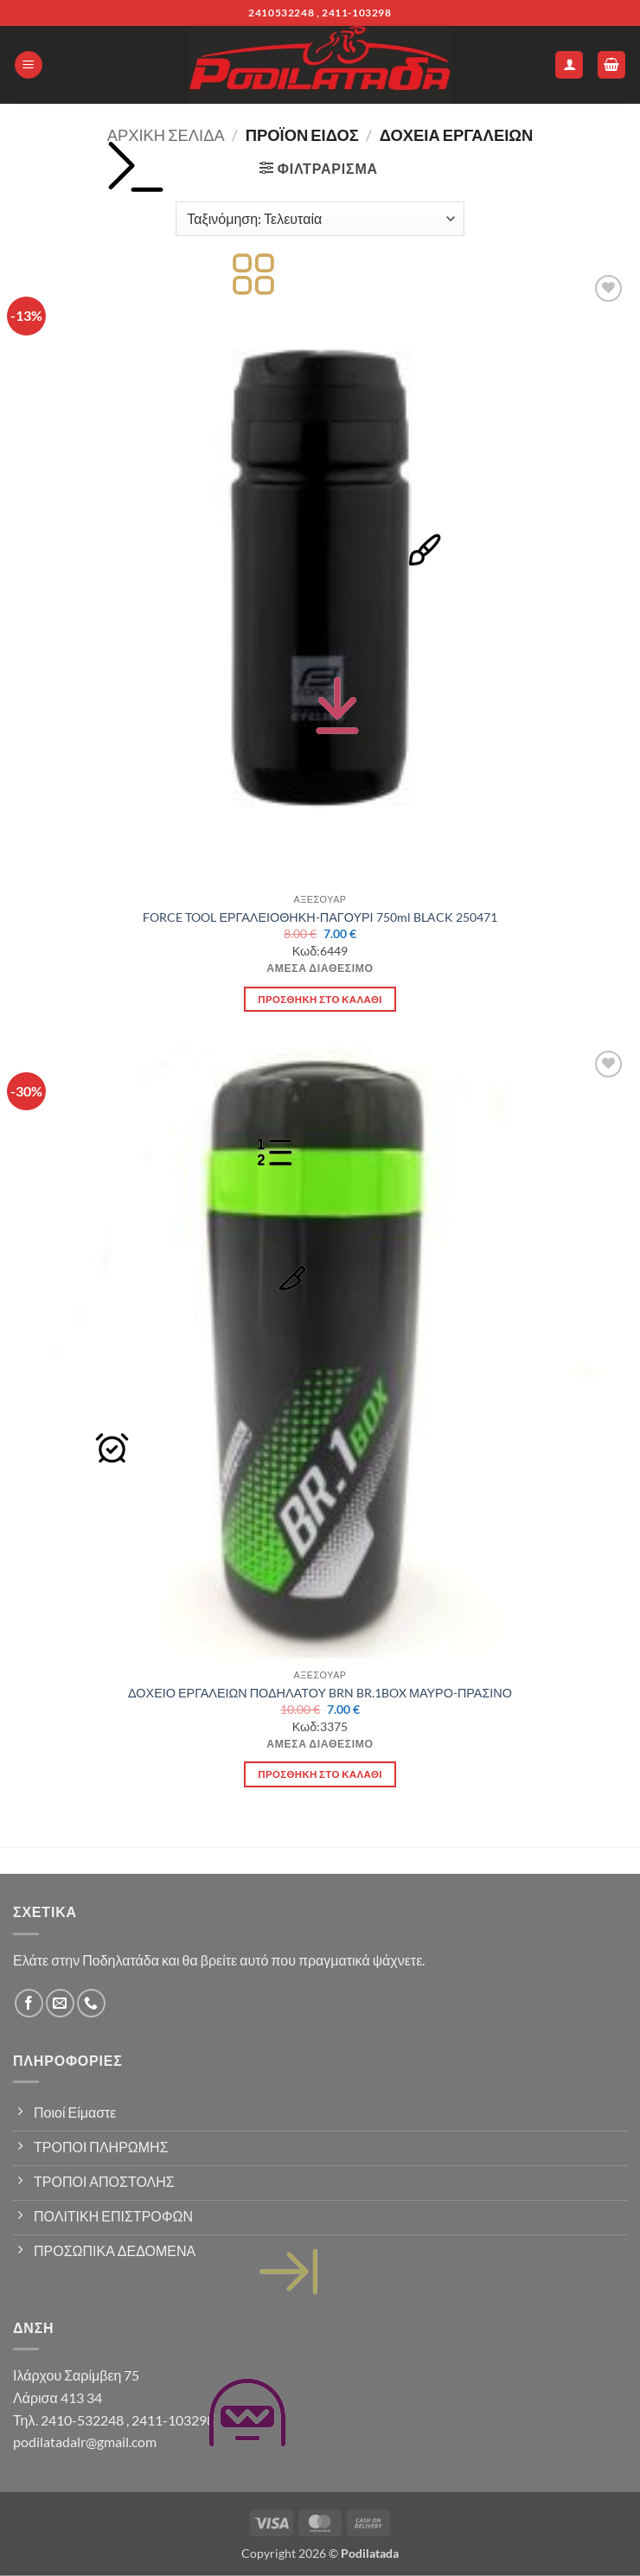 This screenshot has width=640, height=2576. I want to click on access all apps or applications, so click(253, 274).